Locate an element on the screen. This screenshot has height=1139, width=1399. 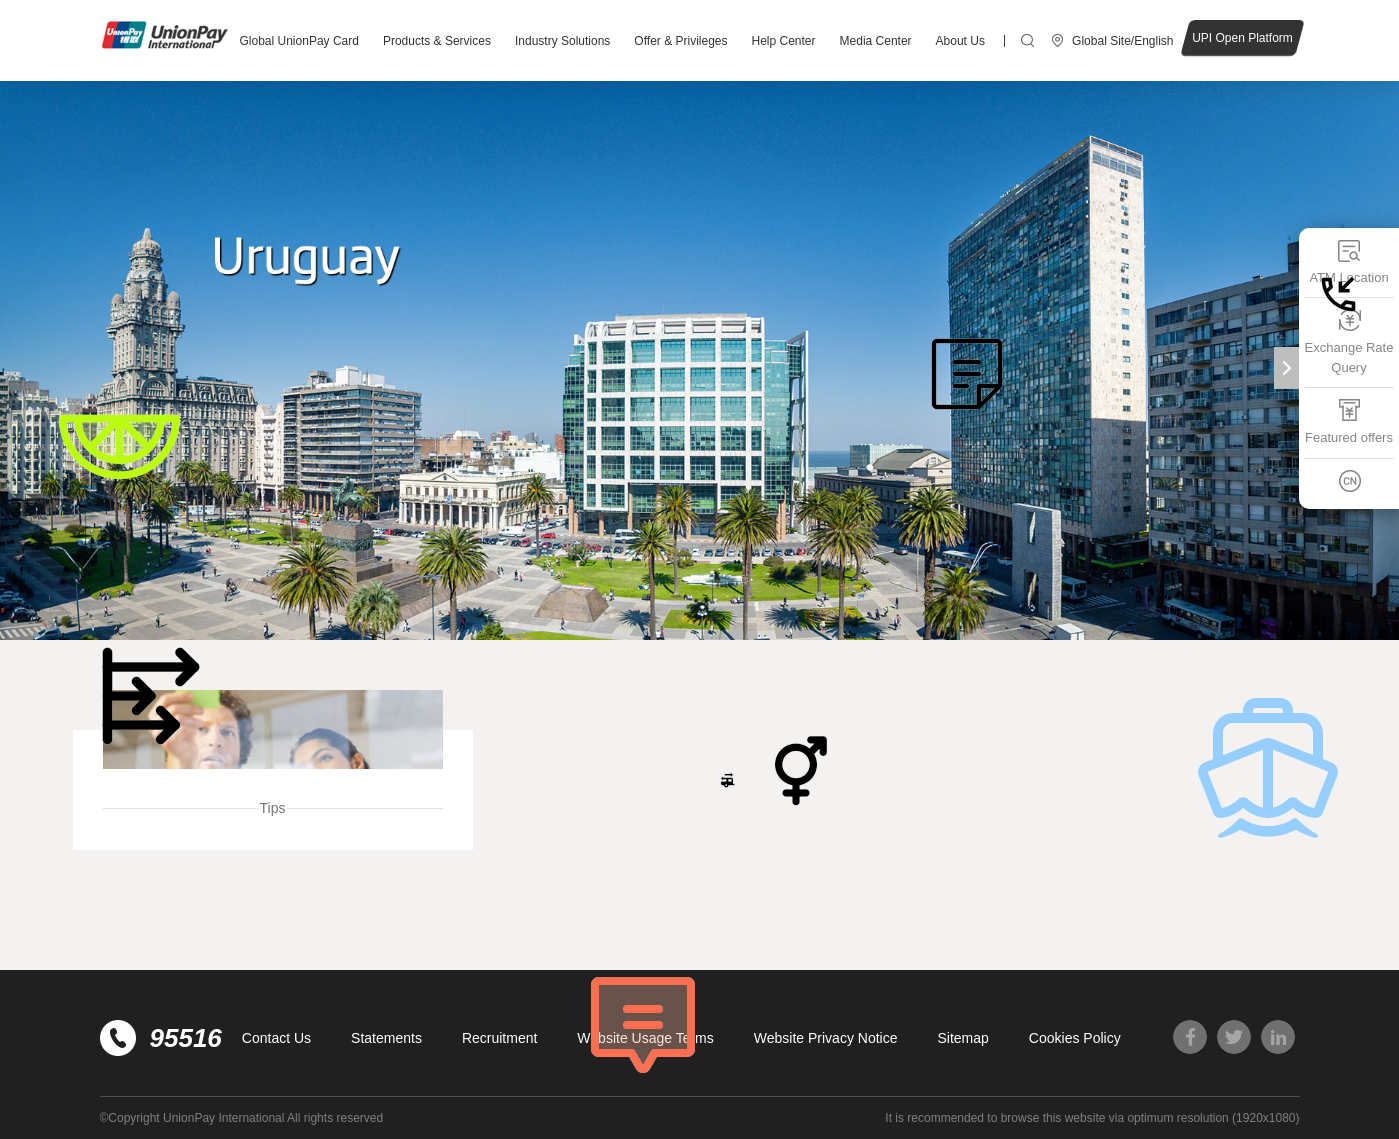
rv hookup available at this location is located at coordinates (727, 780).